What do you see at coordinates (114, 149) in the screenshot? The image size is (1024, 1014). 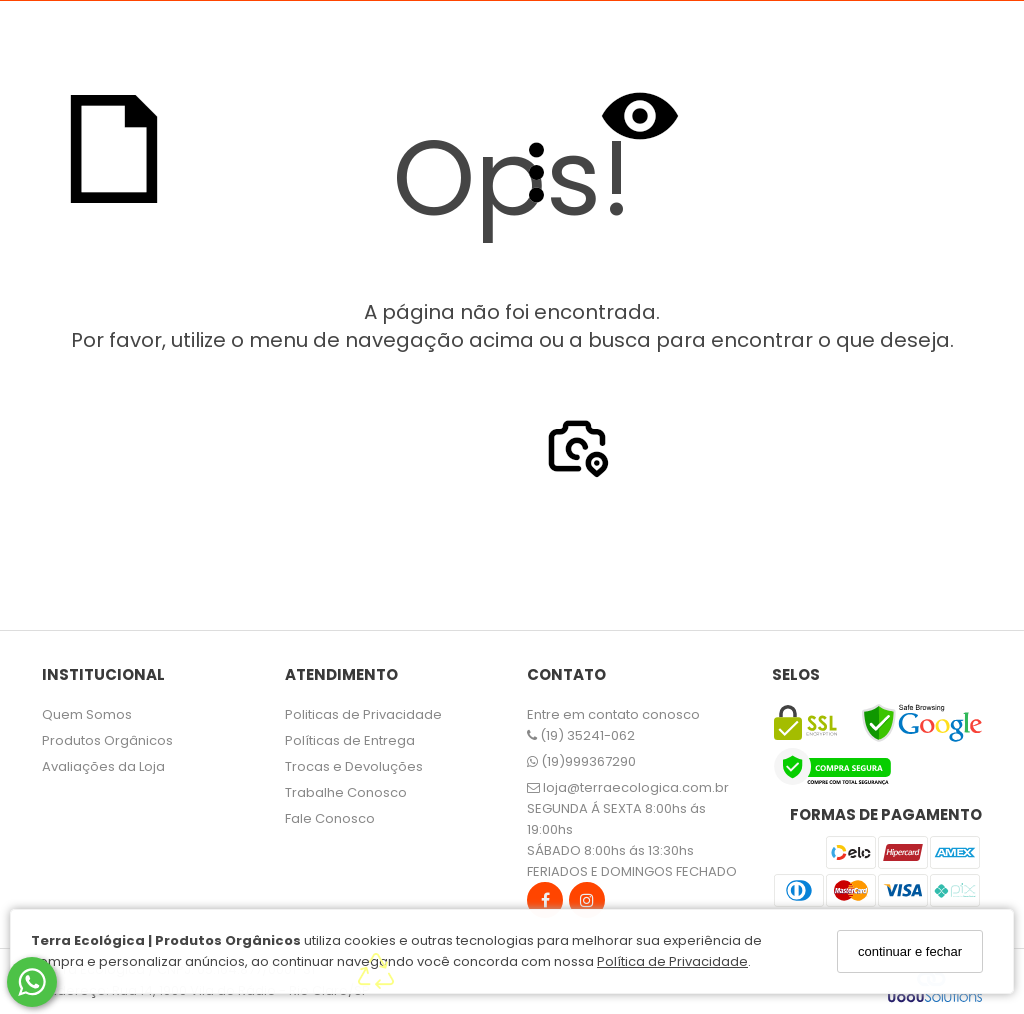 I see `view document or file` at bounding box center [114, 149].